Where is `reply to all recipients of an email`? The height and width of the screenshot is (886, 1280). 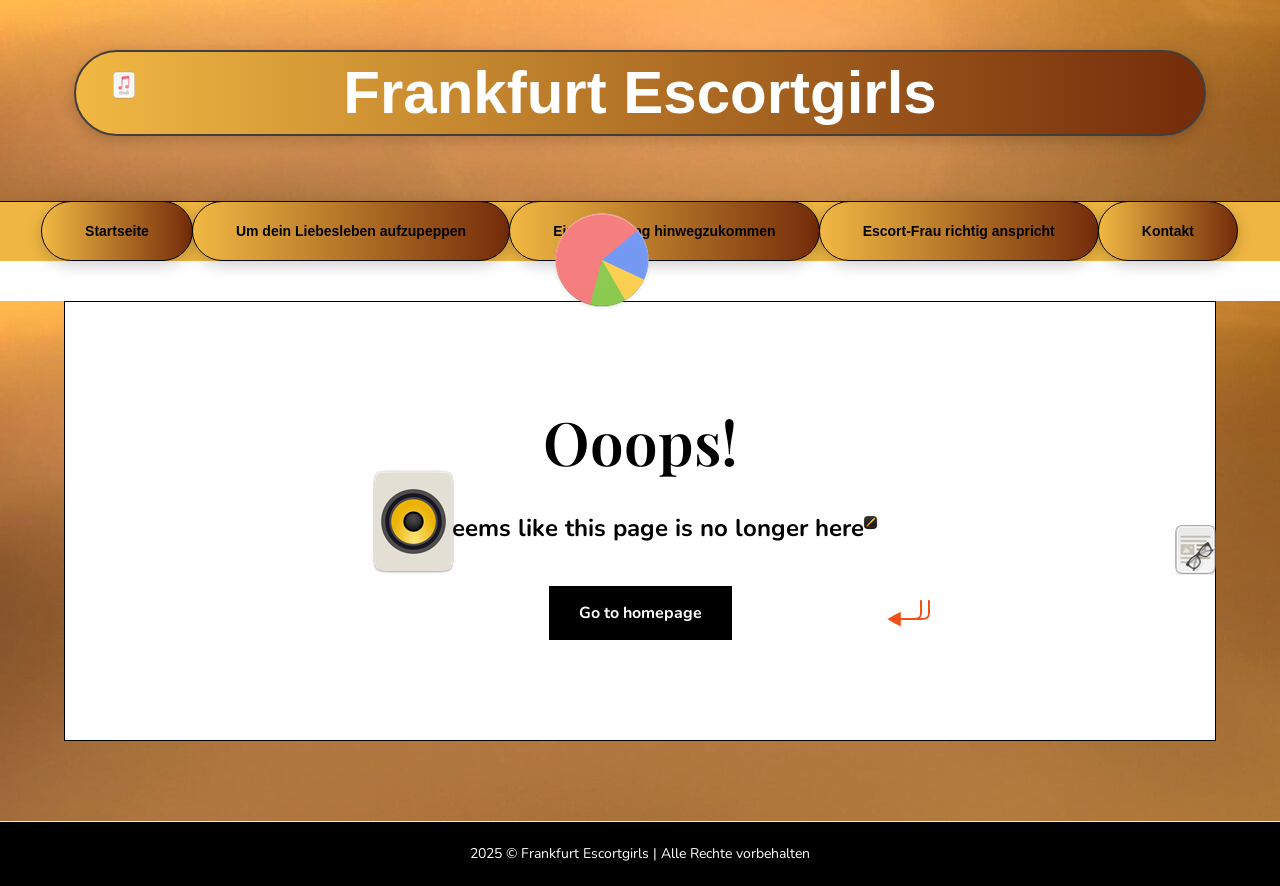 reply to all recipients of an email is located at coordinates (908, 610).